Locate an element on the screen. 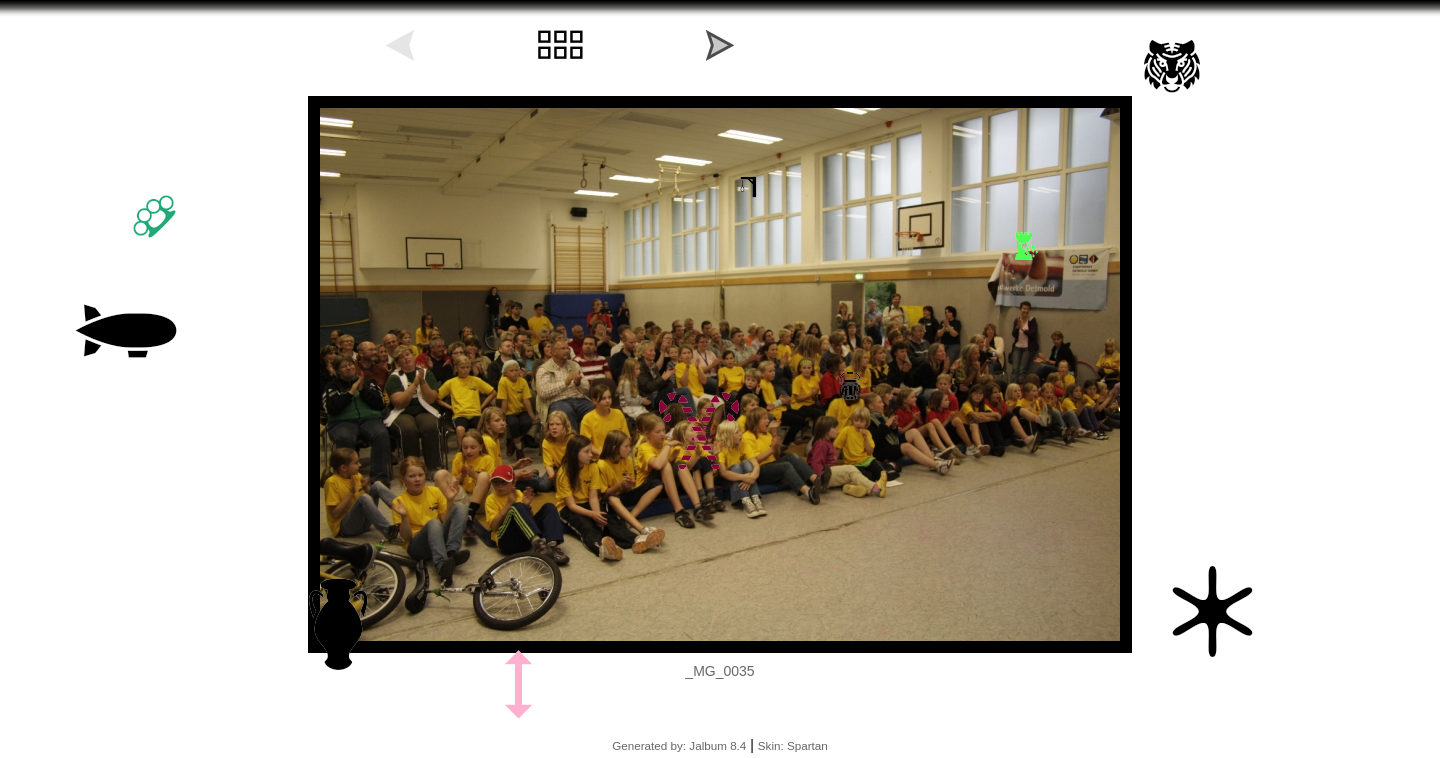 Image resolution: width=1440 pixels, height=758 pixels. empty inventory slot for container items is located at coordinates (850, 385).